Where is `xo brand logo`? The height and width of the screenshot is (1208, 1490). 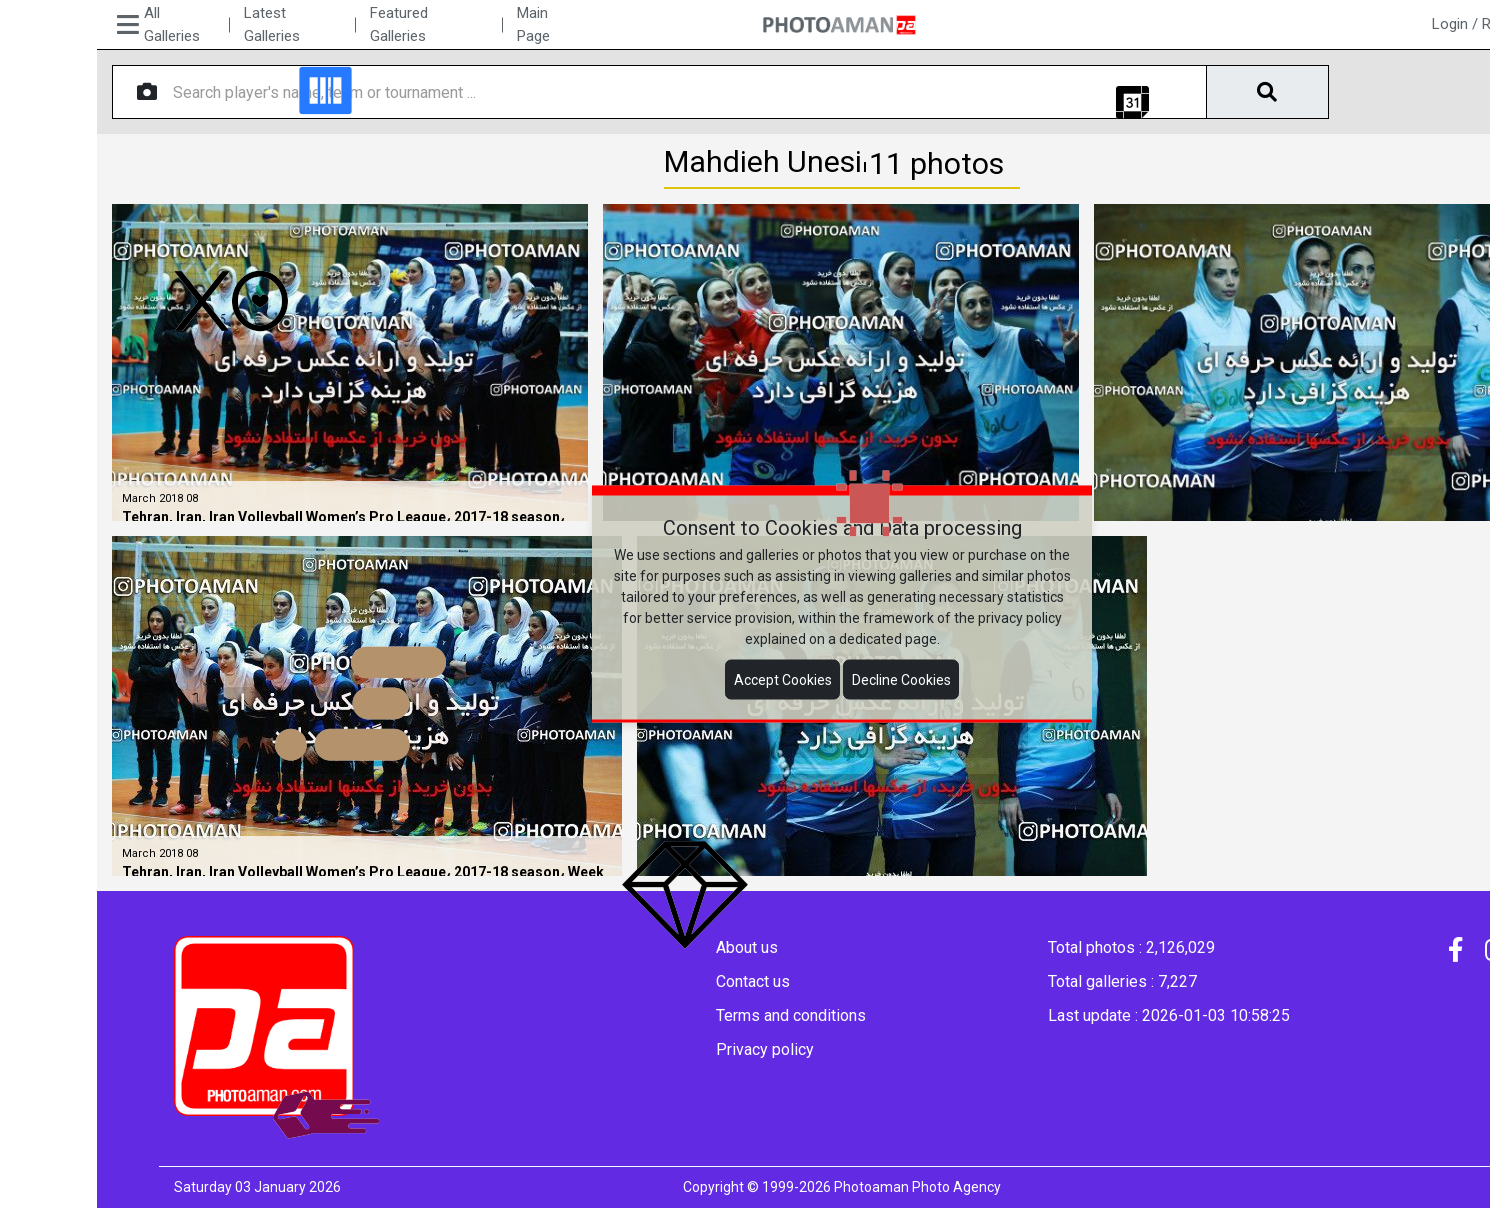
xo brand logo is located at coordinates (231, 301).